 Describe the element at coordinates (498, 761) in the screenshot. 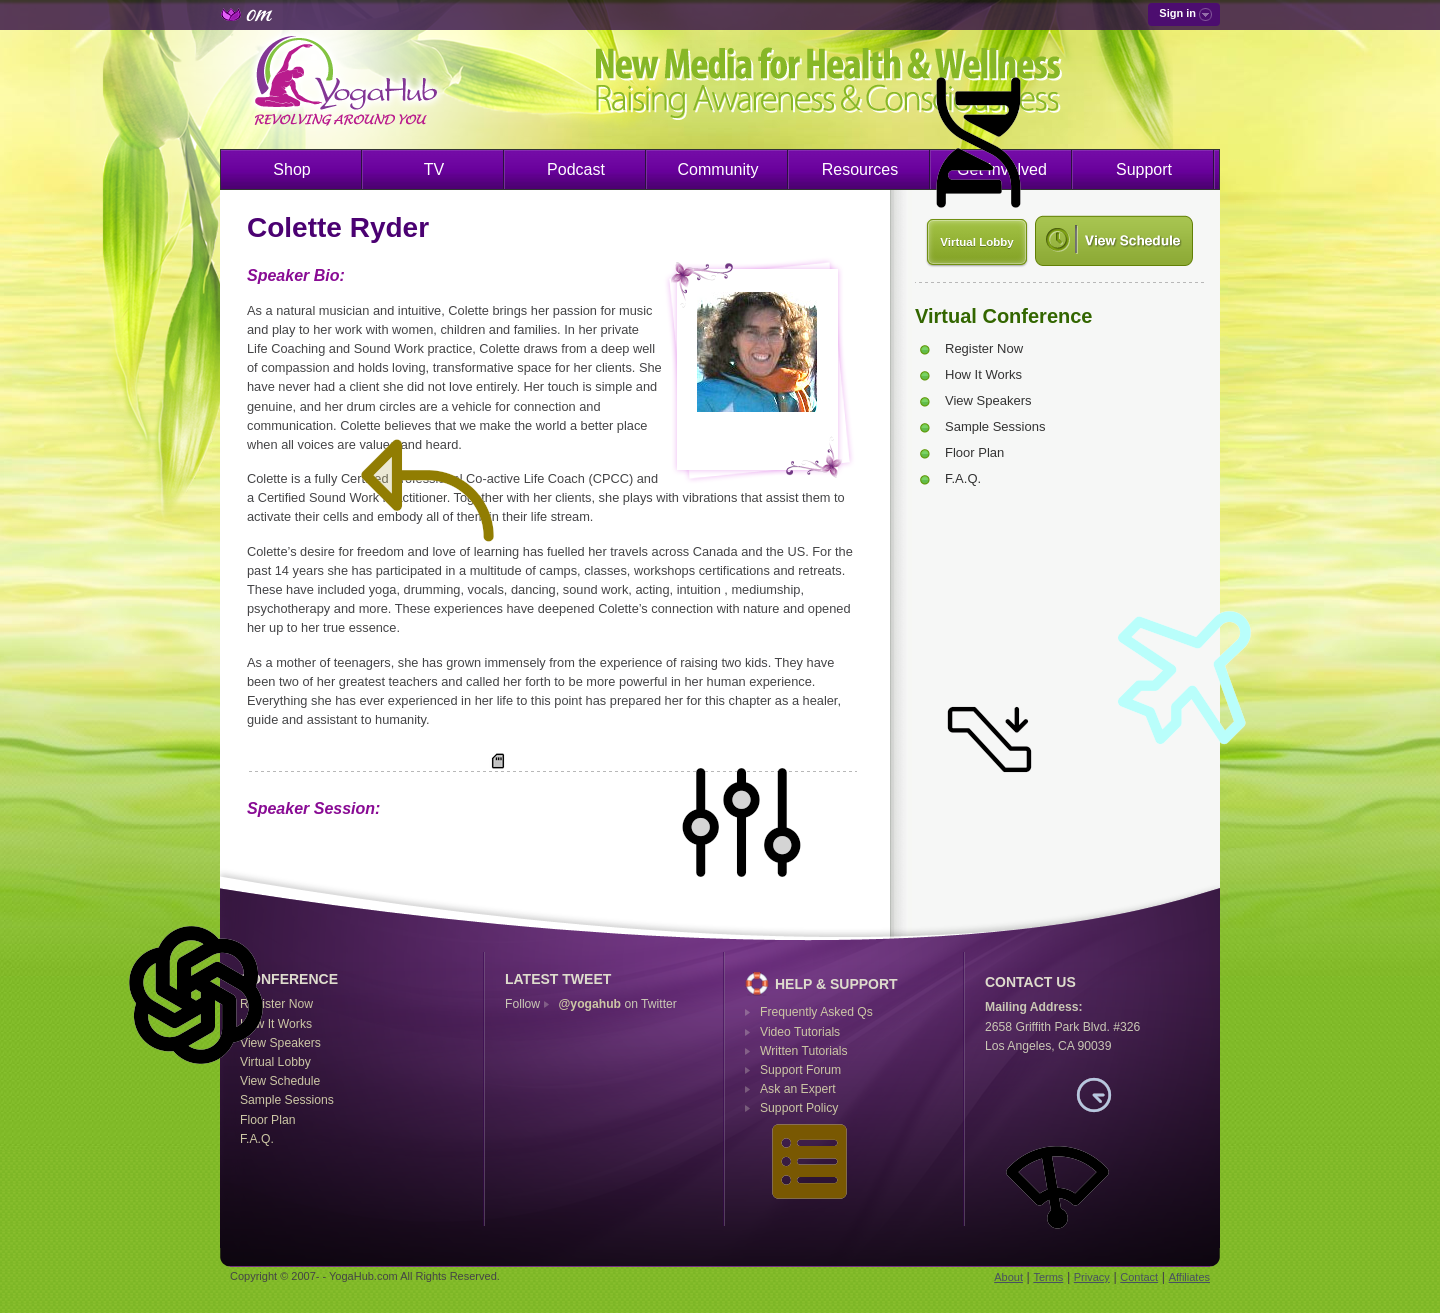

I see `access SD card storage` at that location.